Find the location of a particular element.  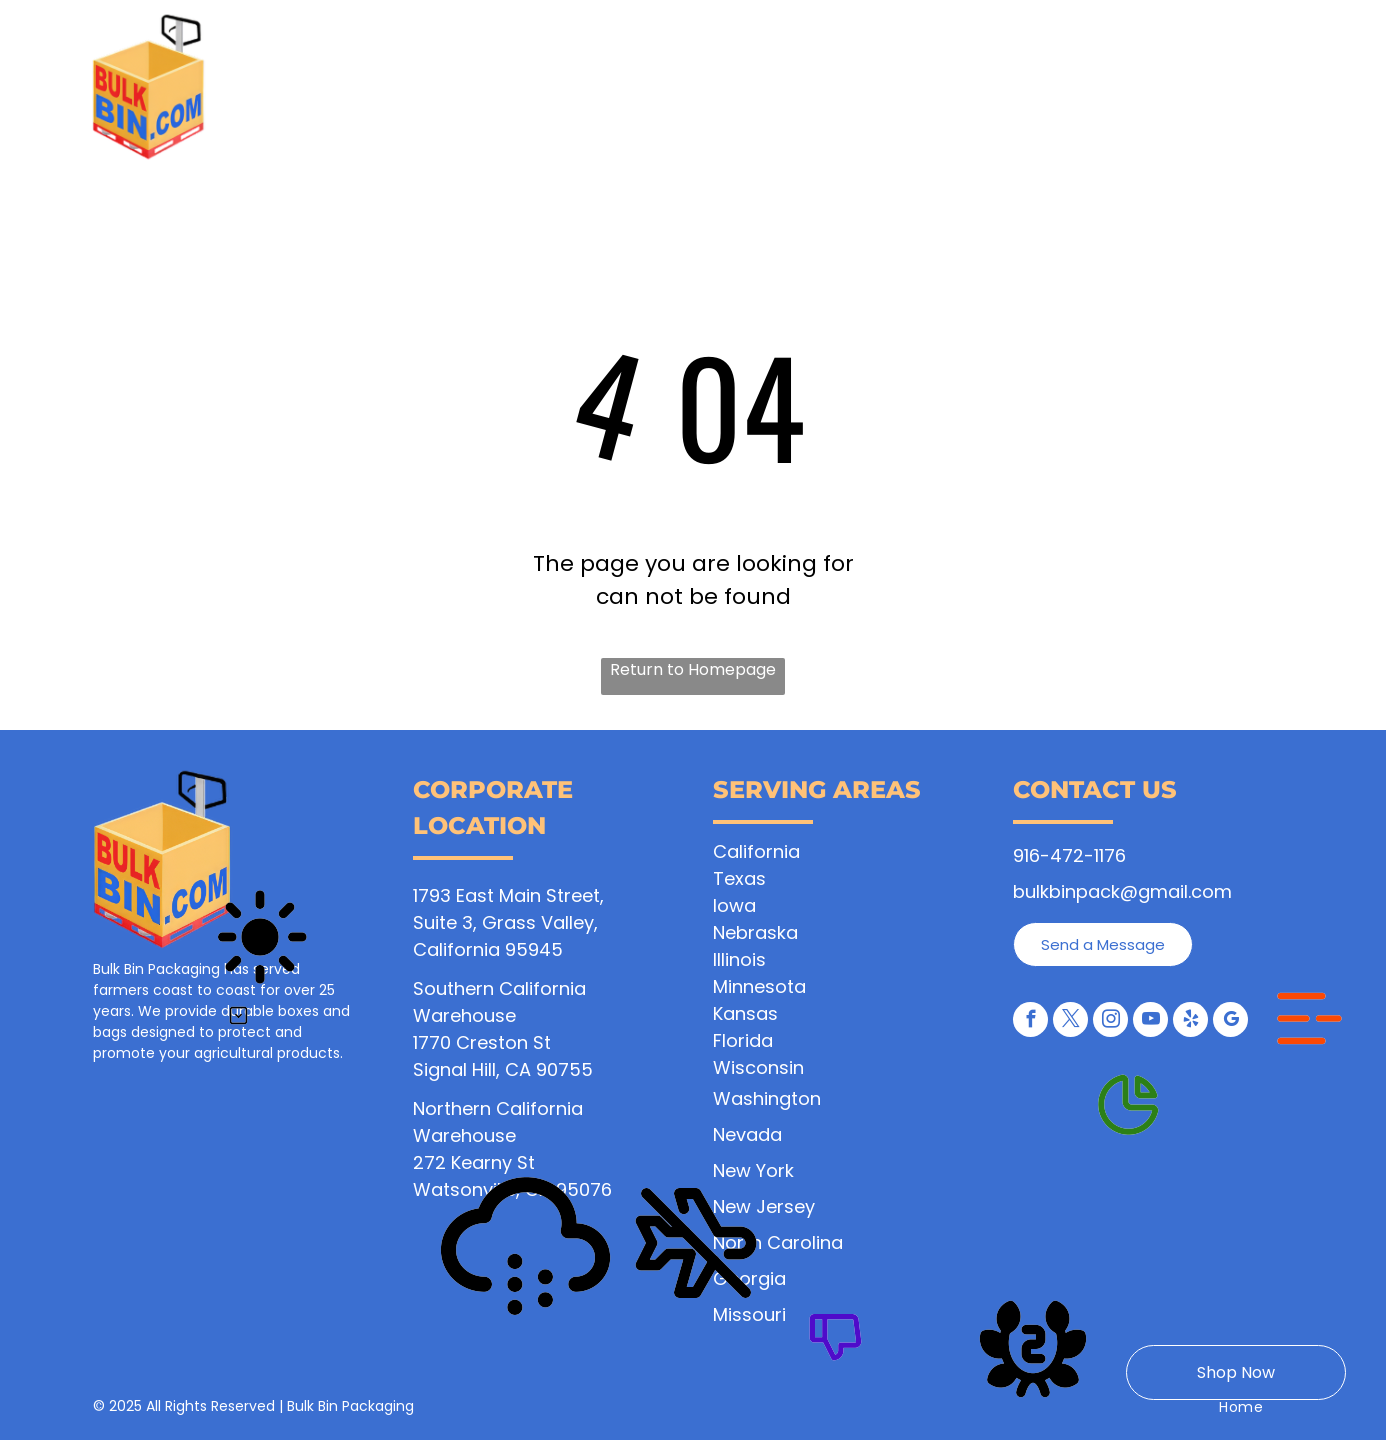

open a dropdown menu is located at coordinates (238, 1015).